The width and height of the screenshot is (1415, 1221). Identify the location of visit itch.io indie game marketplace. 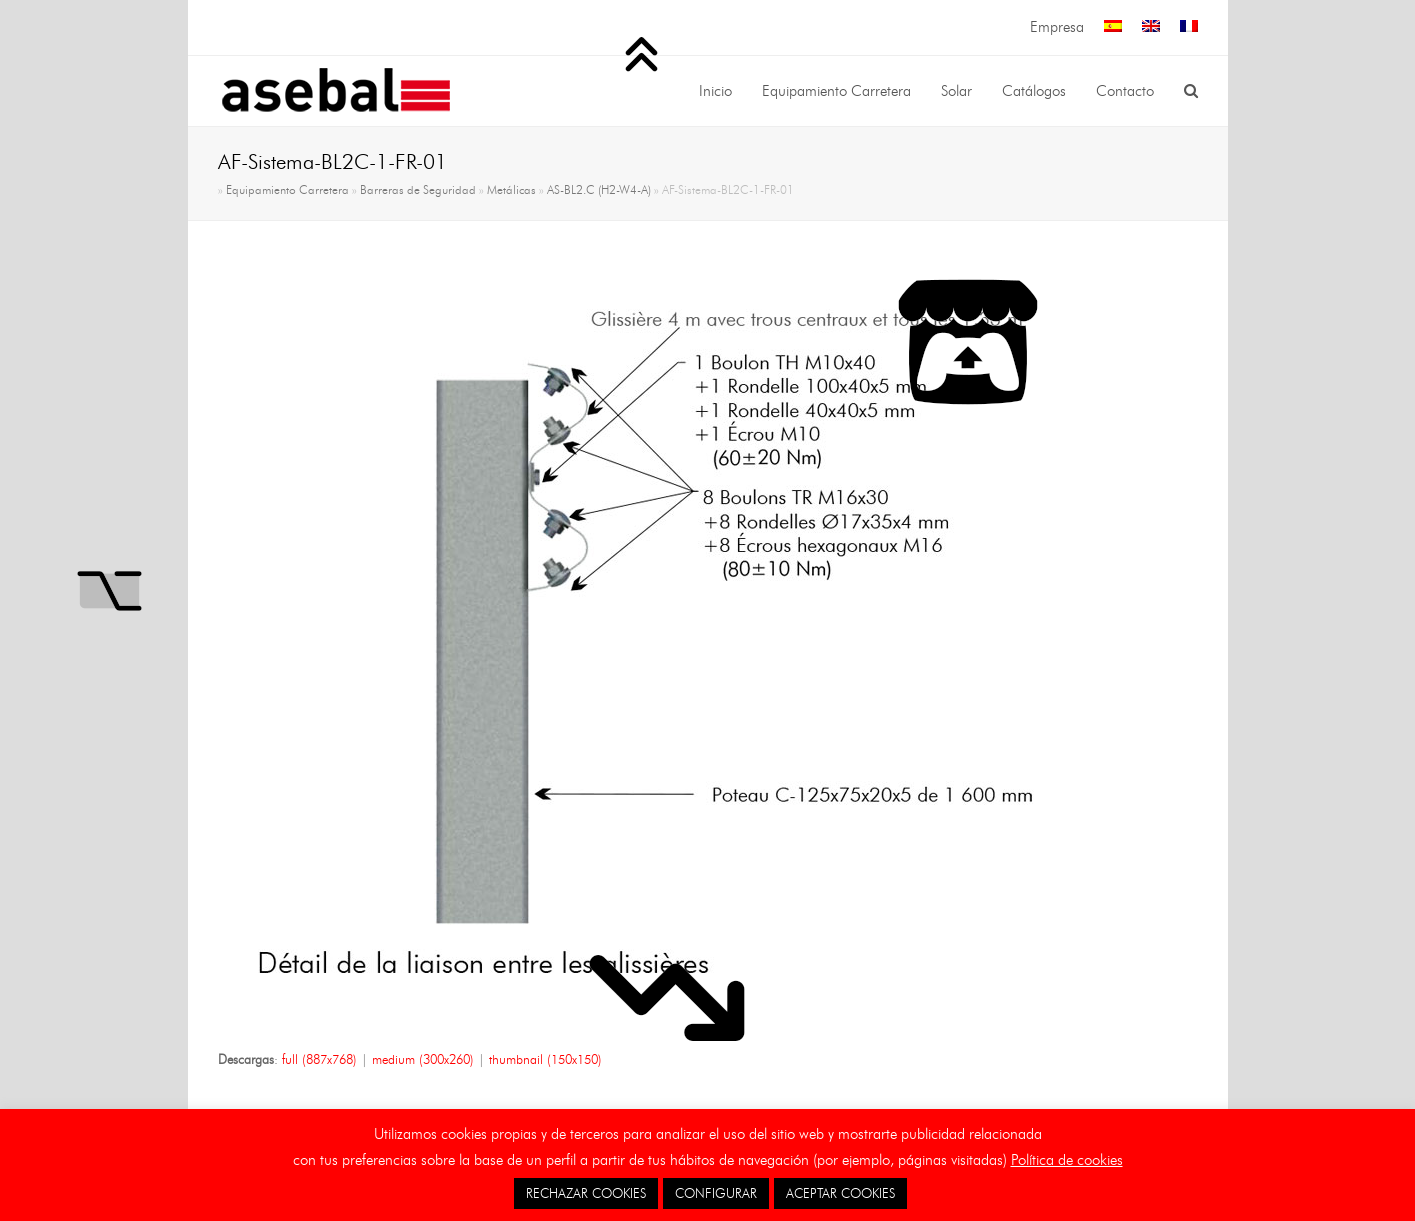
(968, 342).